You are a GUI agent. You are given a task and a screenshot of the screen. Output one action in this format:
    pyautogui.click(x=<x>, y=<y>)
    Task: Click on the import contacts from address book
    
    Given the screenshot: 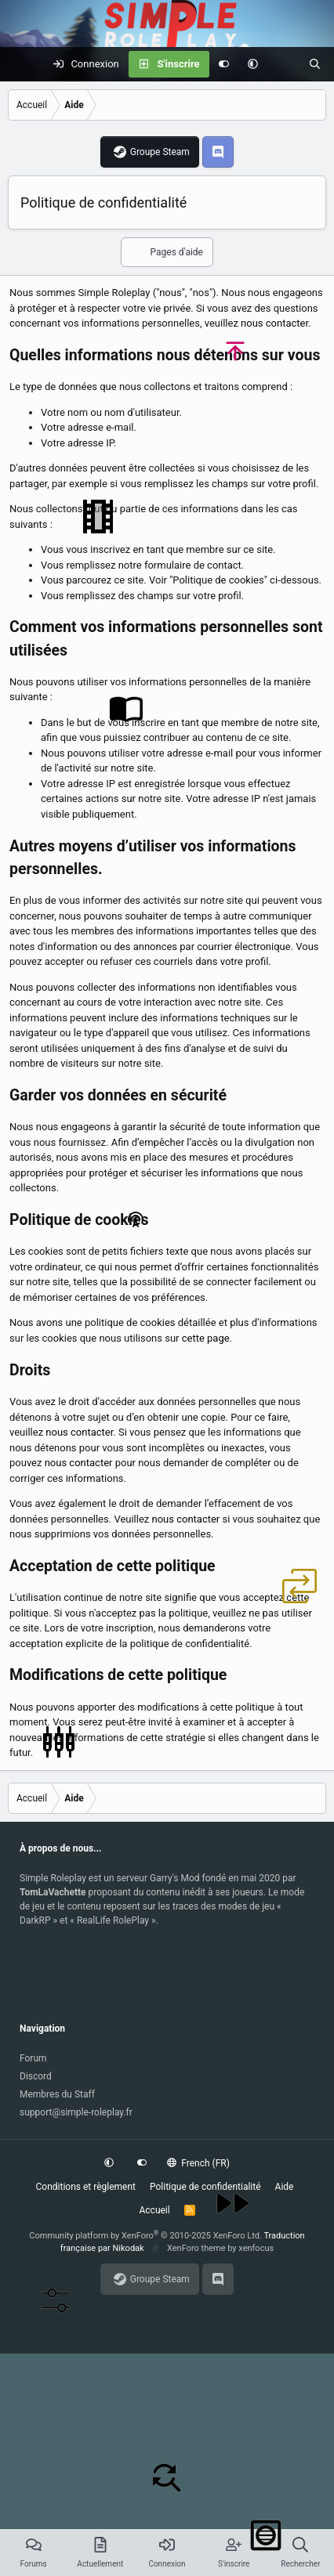 What is the action you would take?
    pyautogui.click(x=126, y=708)
    